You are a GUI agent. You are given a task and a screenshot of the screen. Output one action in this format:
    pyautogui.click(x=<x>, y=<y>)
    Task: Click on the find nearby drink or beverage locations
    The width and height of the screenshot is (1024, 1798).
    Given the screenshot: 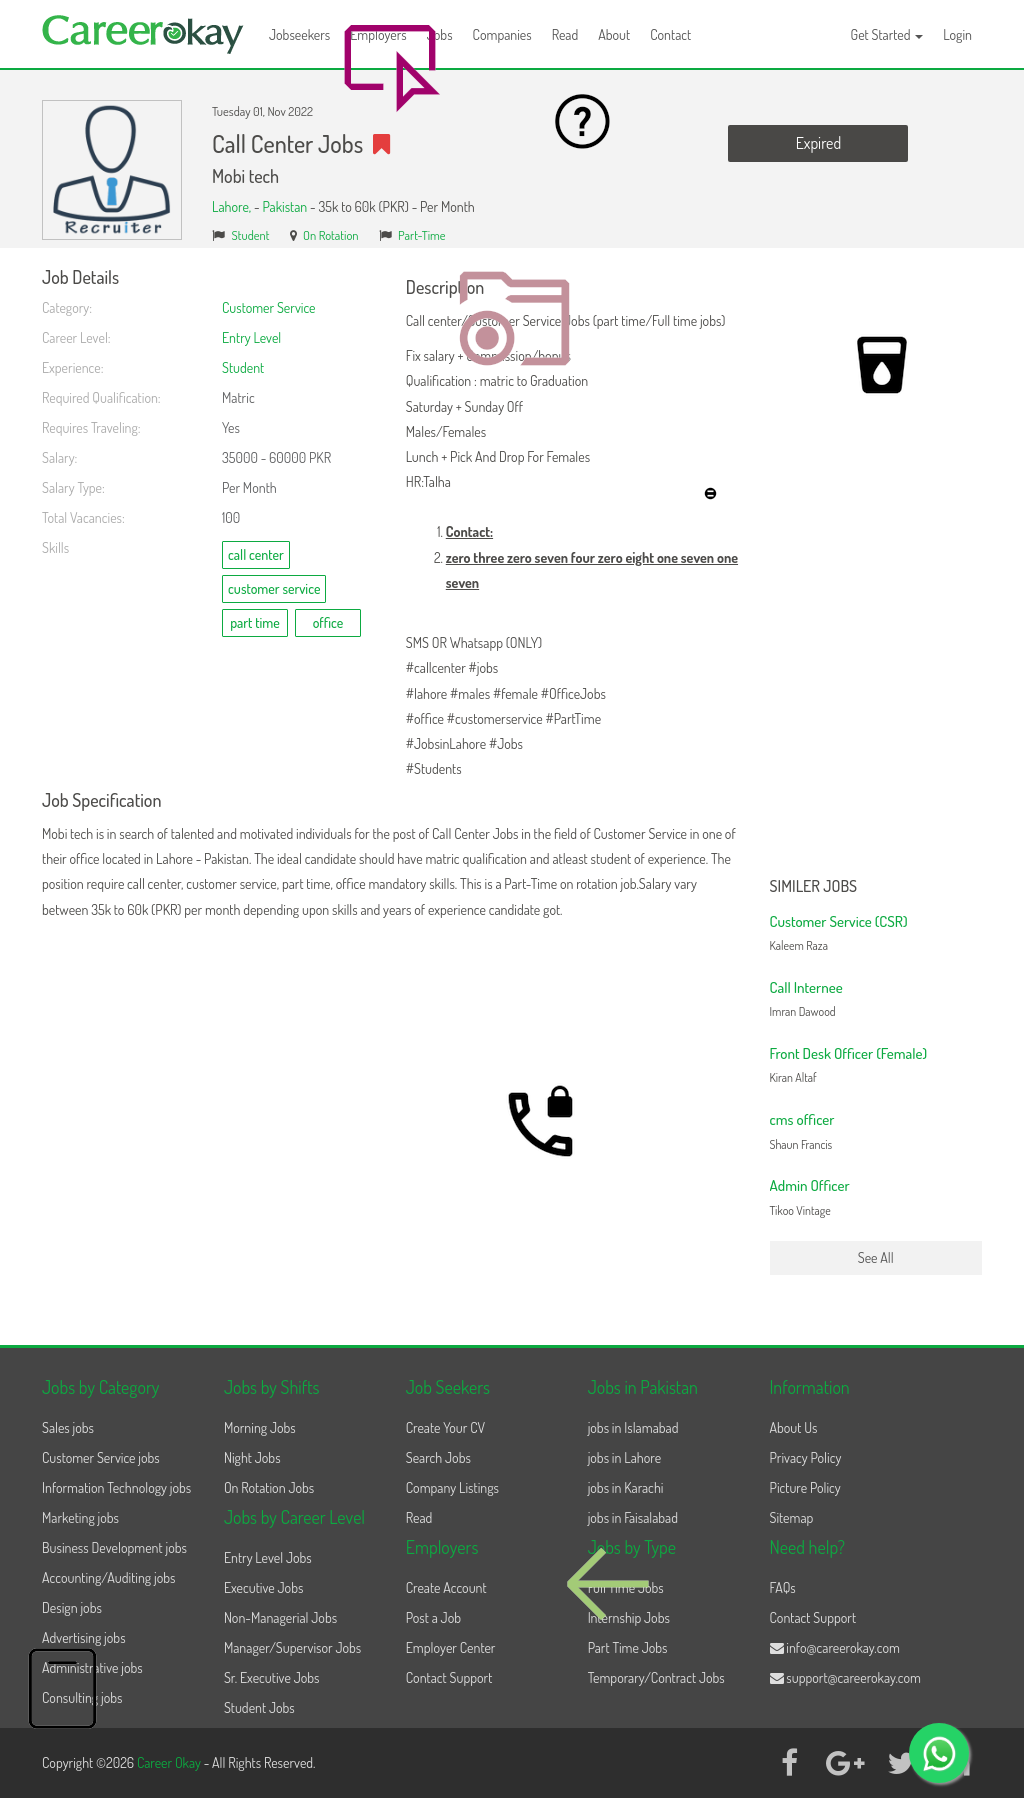 What is the action you would take?
    pyautogui.click(x=882, y=365)
    